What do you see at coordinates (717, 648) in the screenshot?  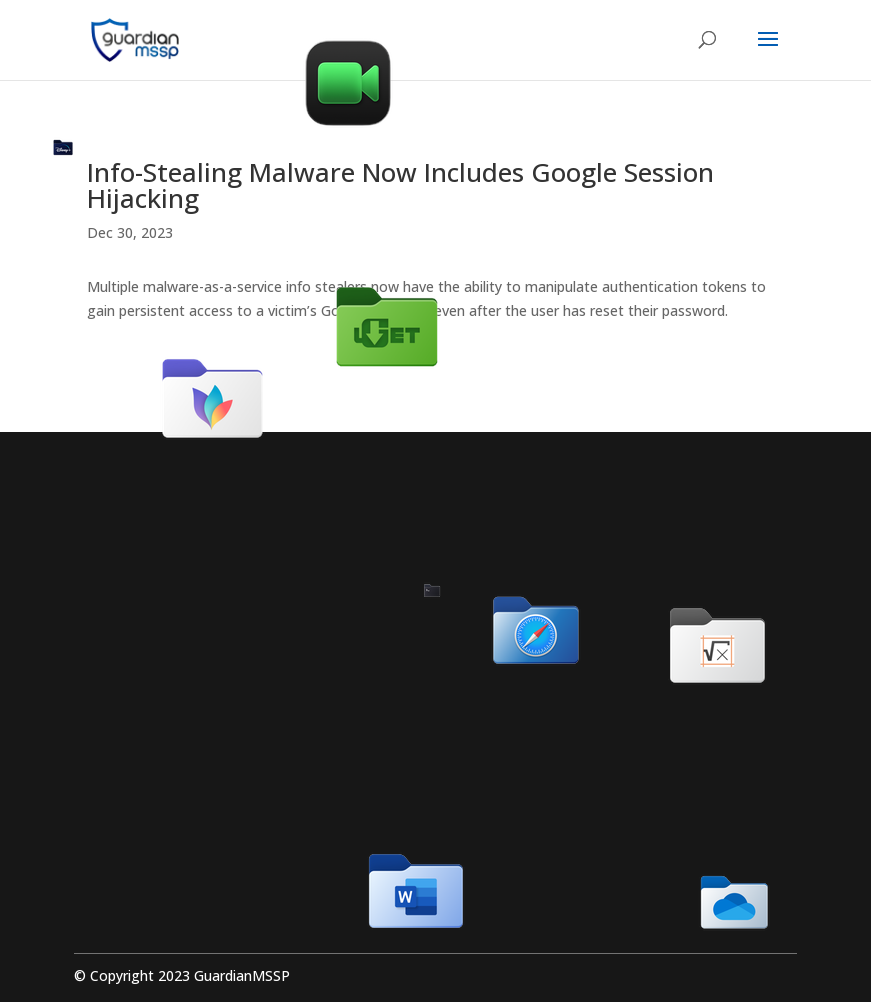 I see `folder containing LibreOffice Math formula files` at bounding box center [717, 648].